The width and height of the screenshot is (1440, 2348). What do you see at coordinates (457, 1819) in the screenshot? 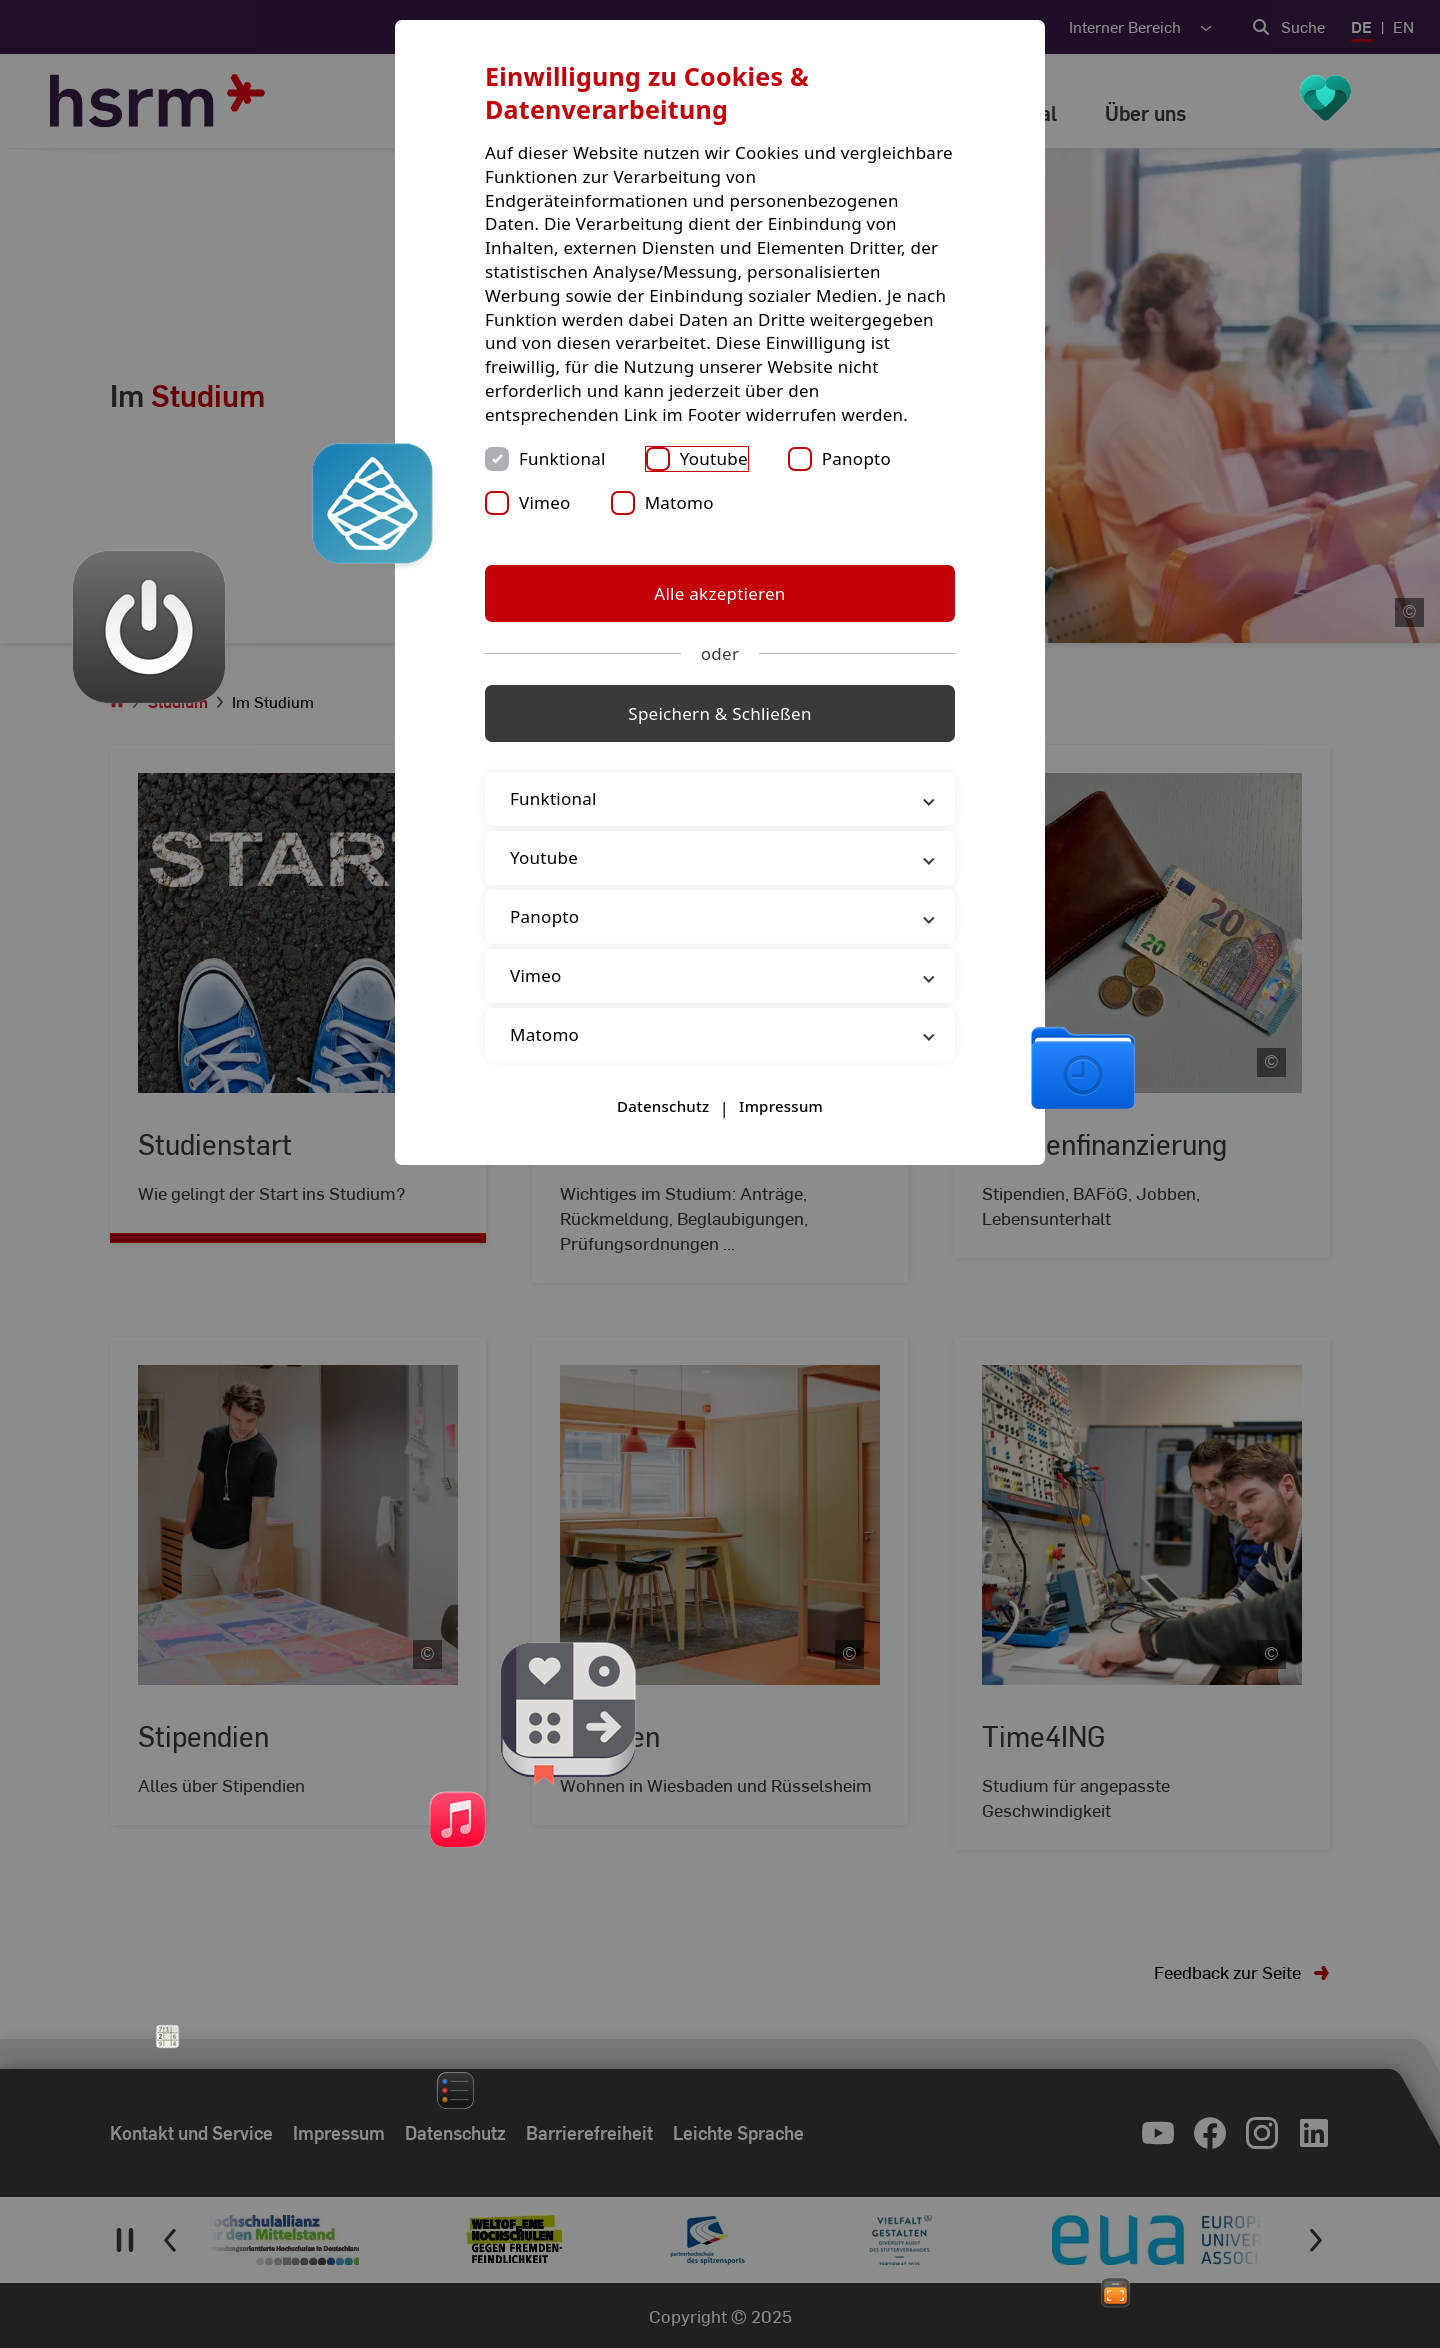
I see `open the gnome music app` at bounding box center [457, 1819].